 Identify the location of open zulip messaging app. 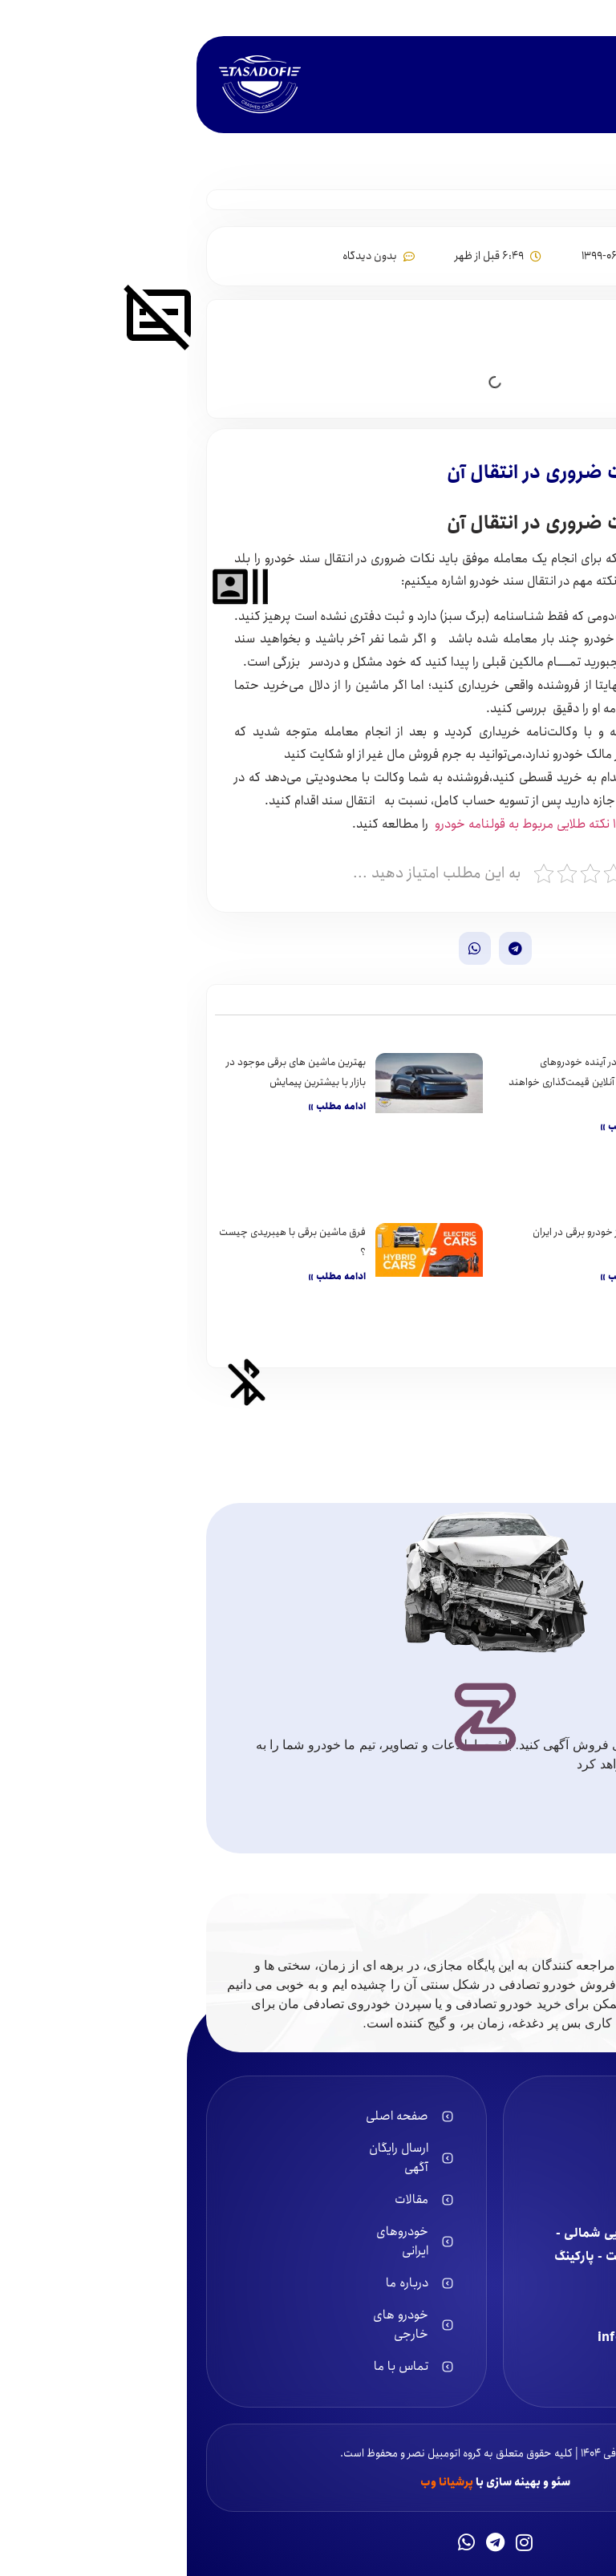
(485, 1717).